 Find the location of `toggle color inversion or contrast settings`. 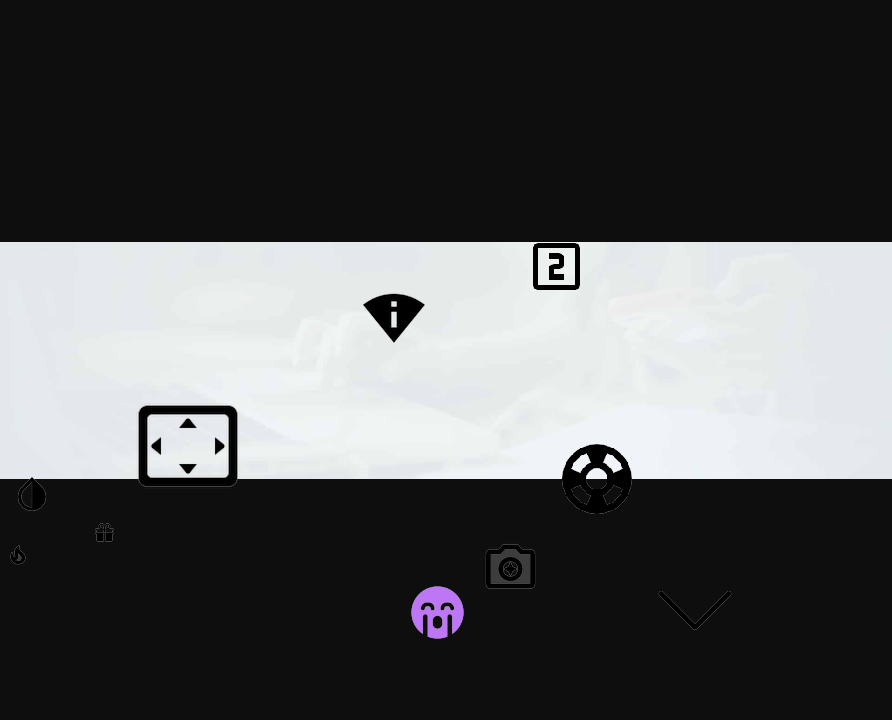

toggle color inversion or contrast settings is located at coordinates (32, 494).